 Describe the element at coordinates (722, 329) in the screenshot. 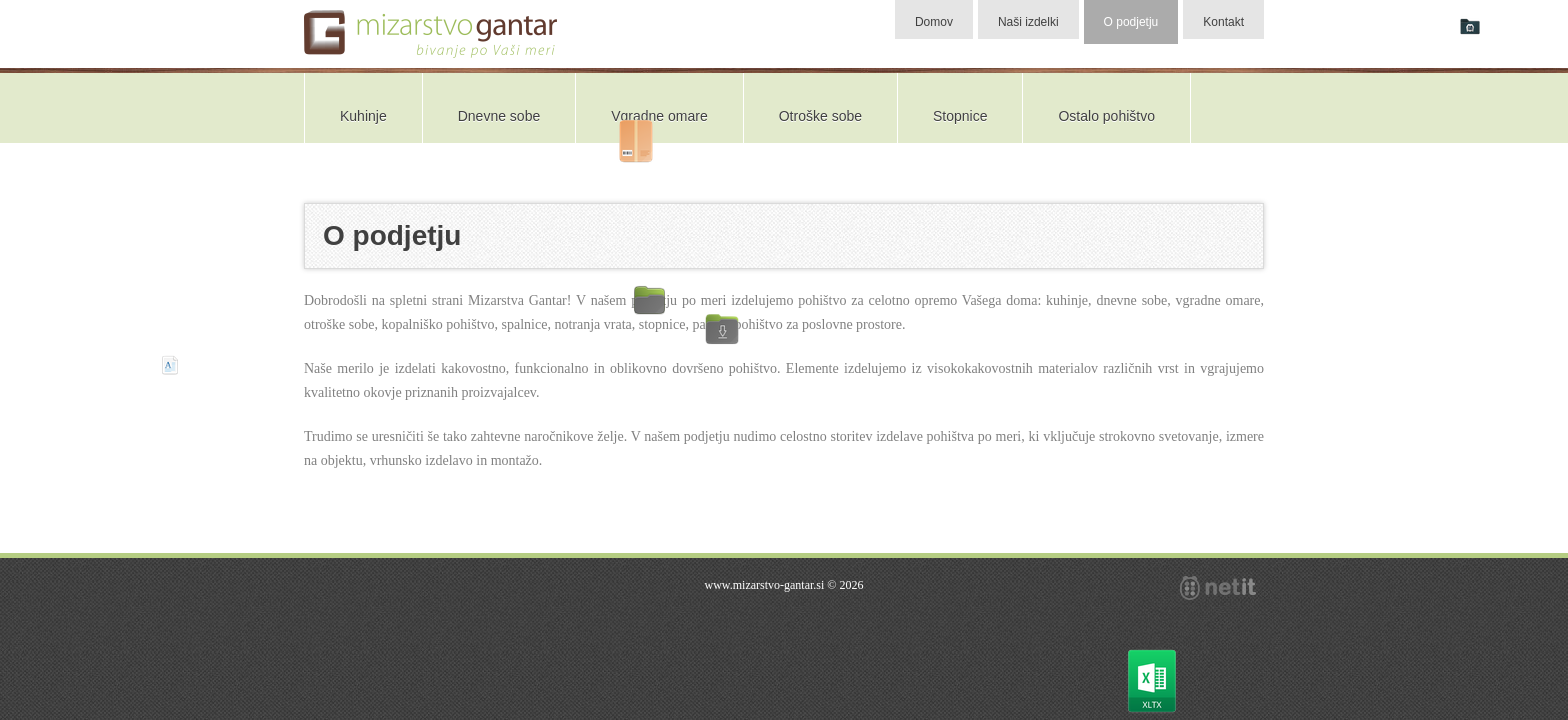

I see `open your downloads folder` at that location.